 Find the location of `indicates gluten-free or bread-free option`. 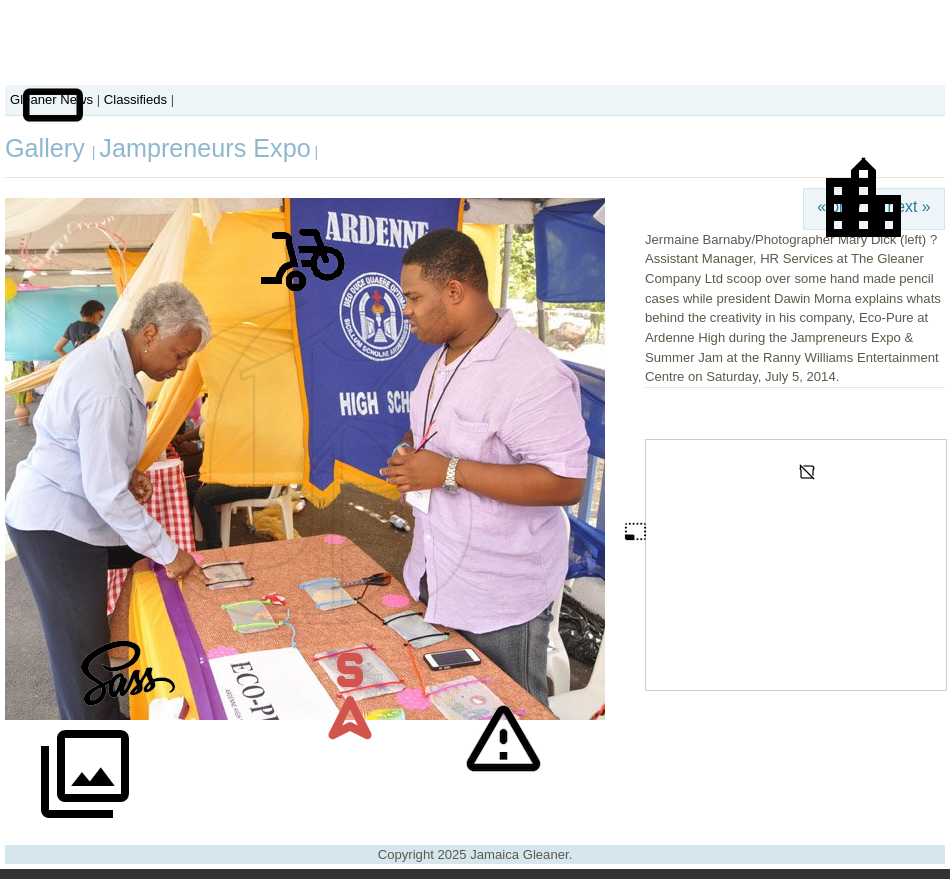

indicates gluten-free or bread-free option is located at coordinates (807, 472).